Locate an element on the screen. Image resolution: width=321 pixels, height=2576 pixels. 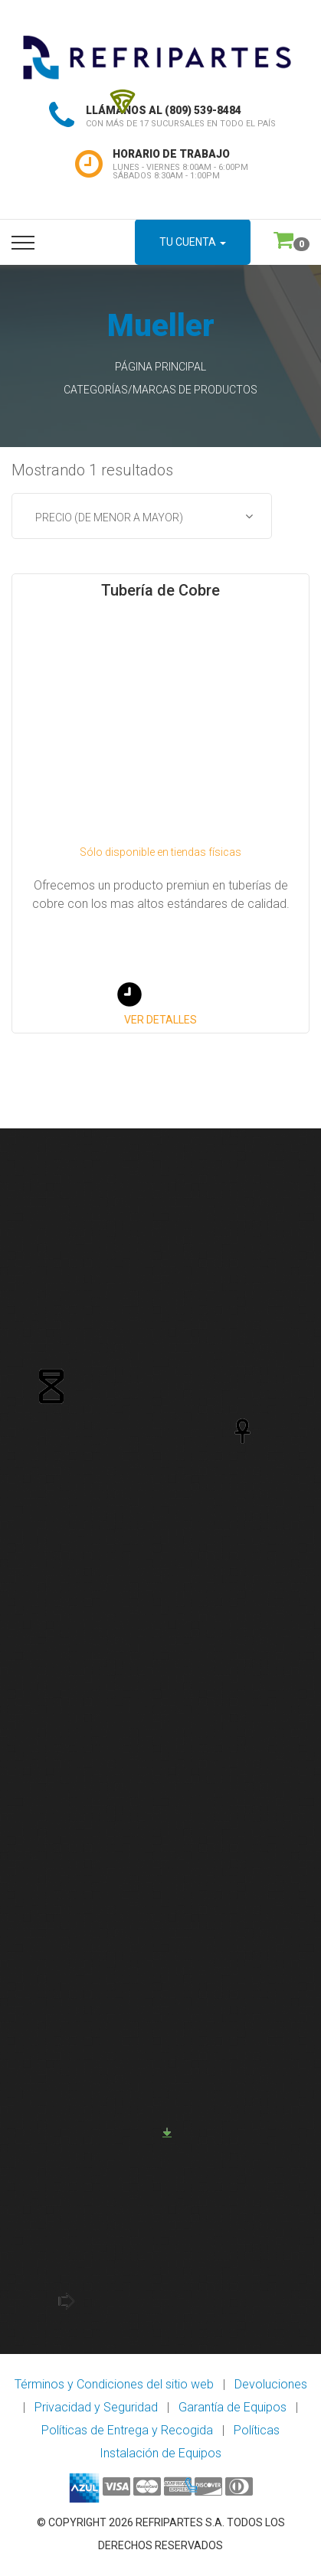
select or reserve a seat is located at coordinates (191, 2485).